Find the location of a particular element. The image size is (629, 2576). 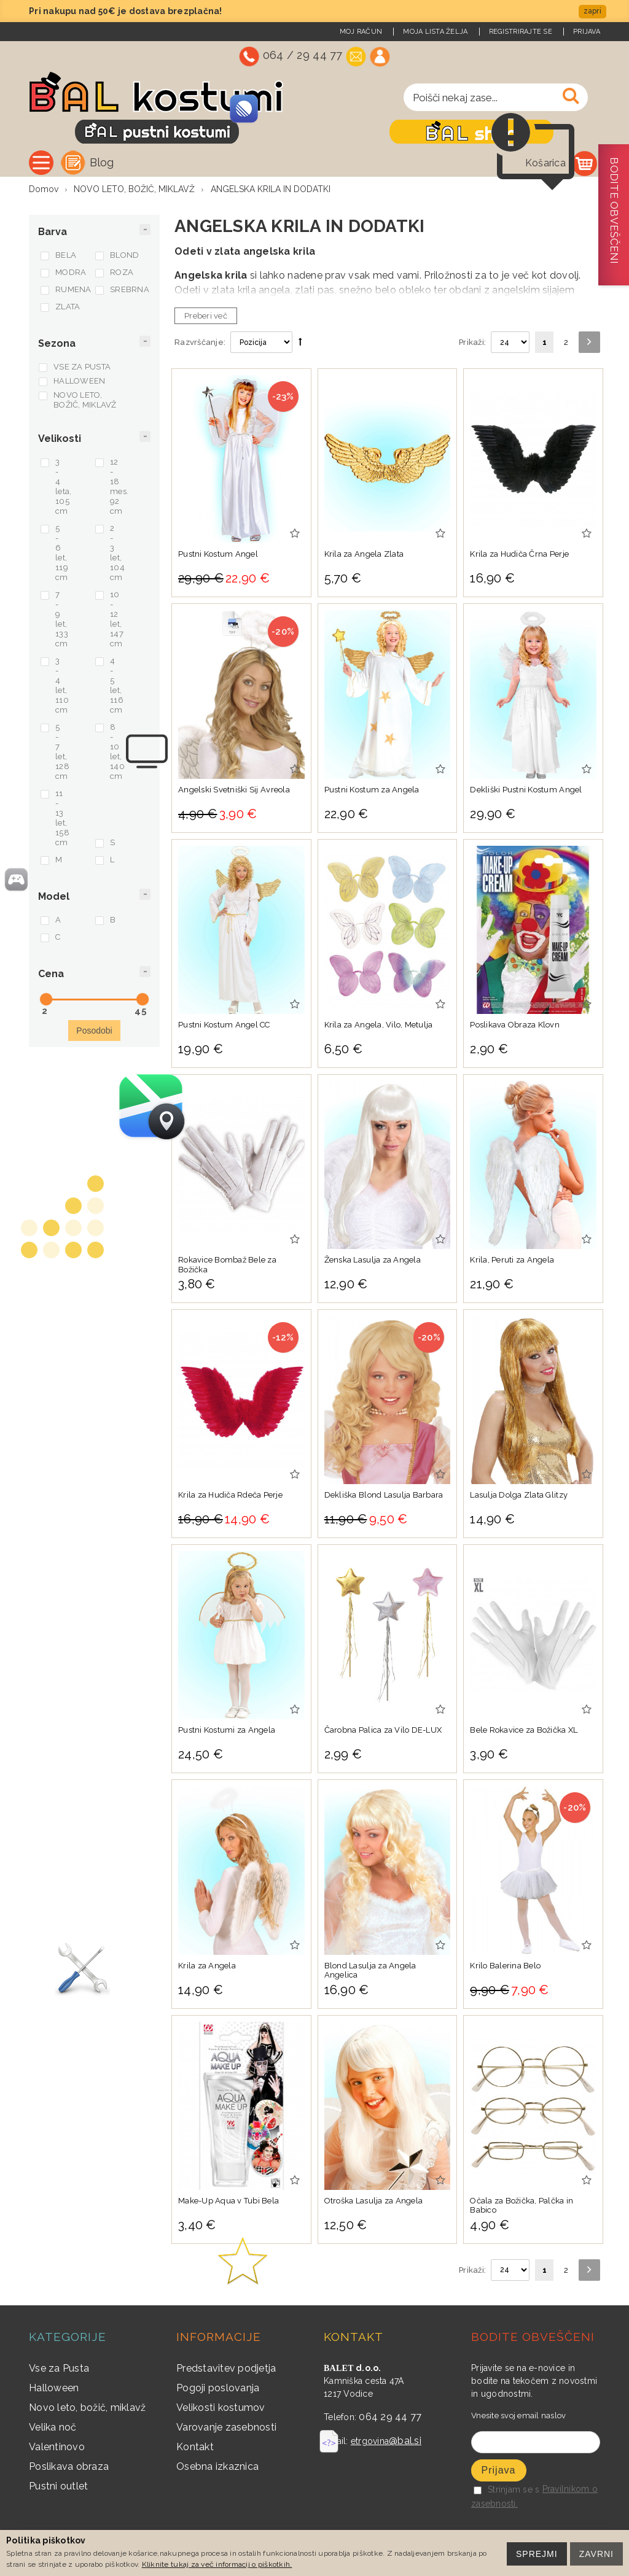

a PHP source code file is located at coordinates (329, 2441).